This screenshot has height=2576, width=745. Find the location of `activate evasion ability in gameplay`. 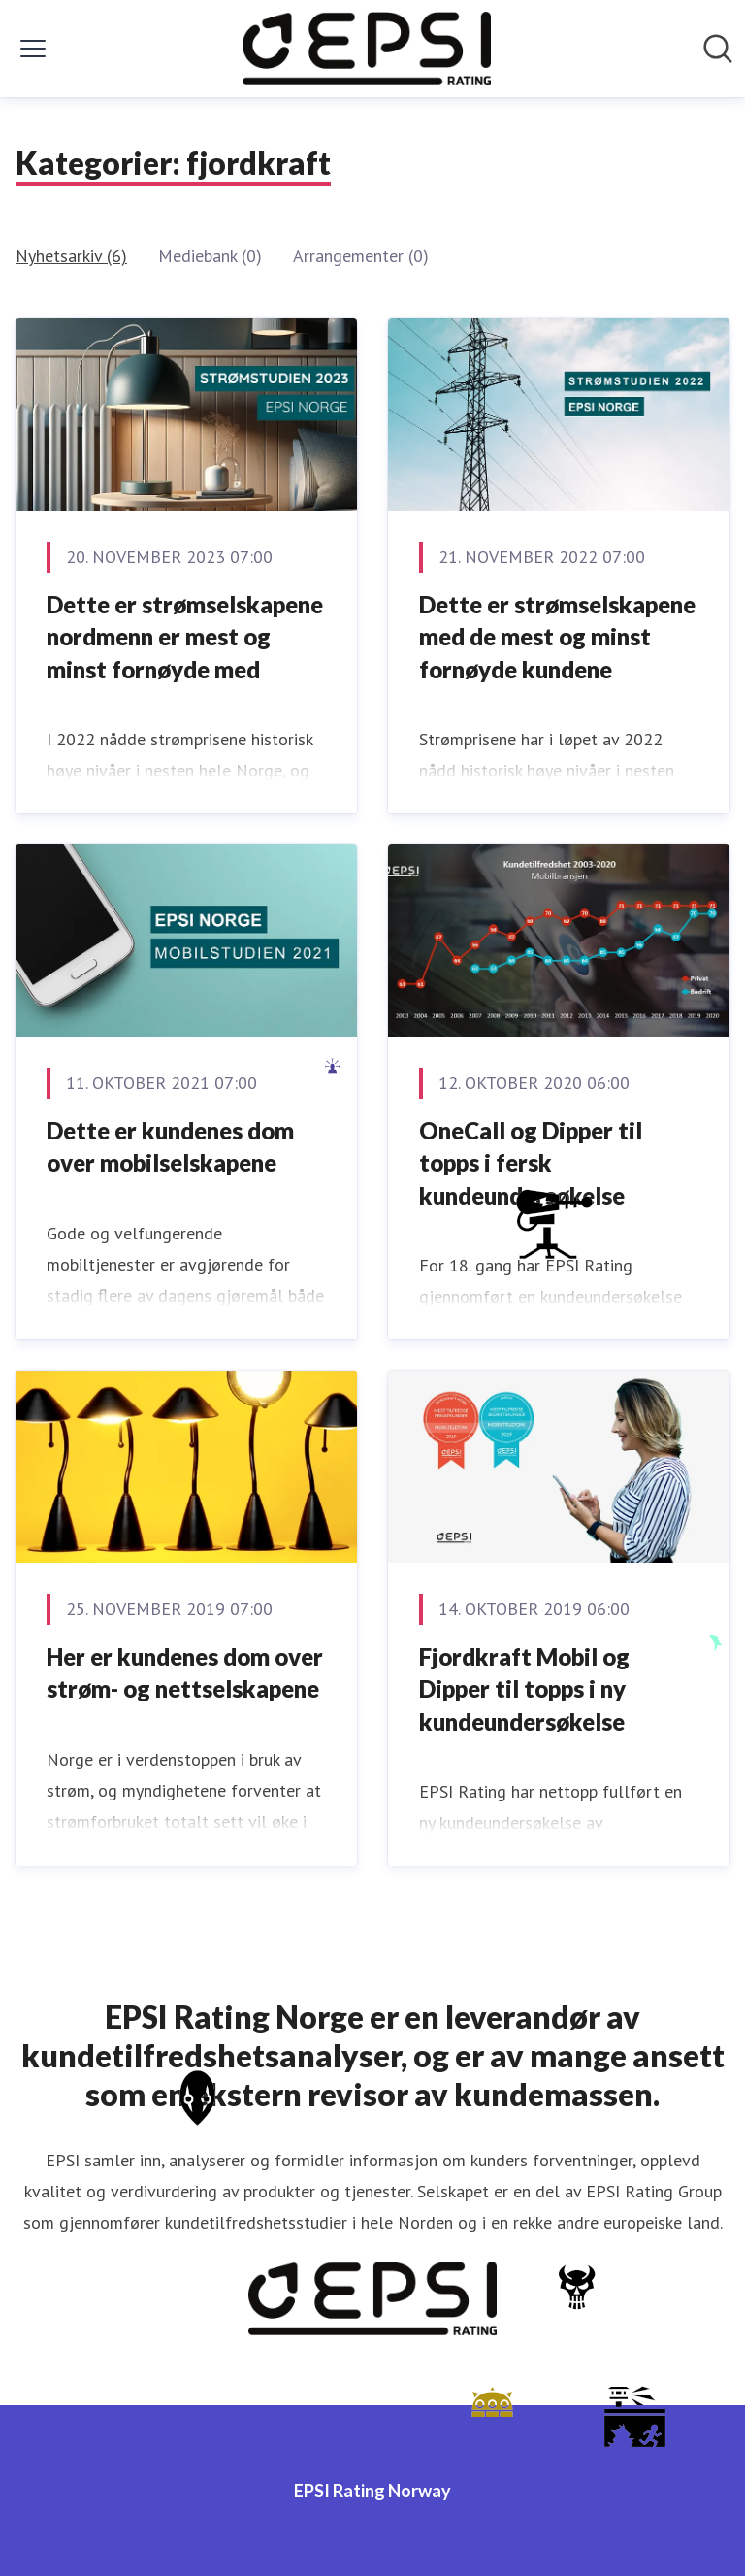

activate evasion ability in gameplay is located at coordinates (634, 2416).